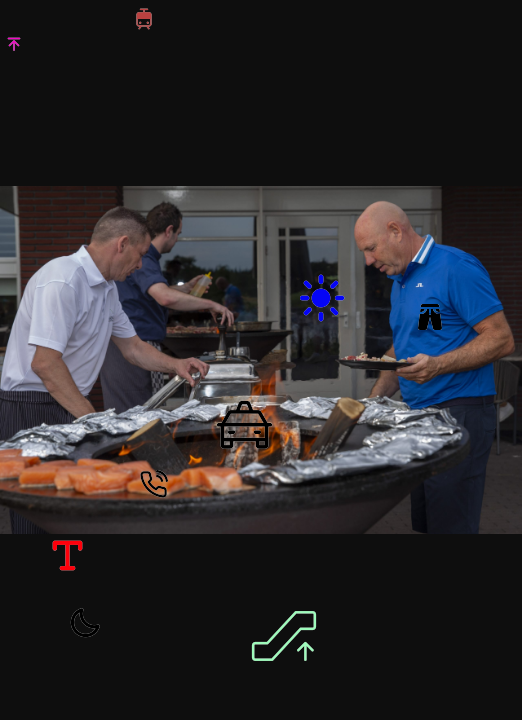  I want to click on browse pants or bottoms in a clothing app, so click(430, 317).